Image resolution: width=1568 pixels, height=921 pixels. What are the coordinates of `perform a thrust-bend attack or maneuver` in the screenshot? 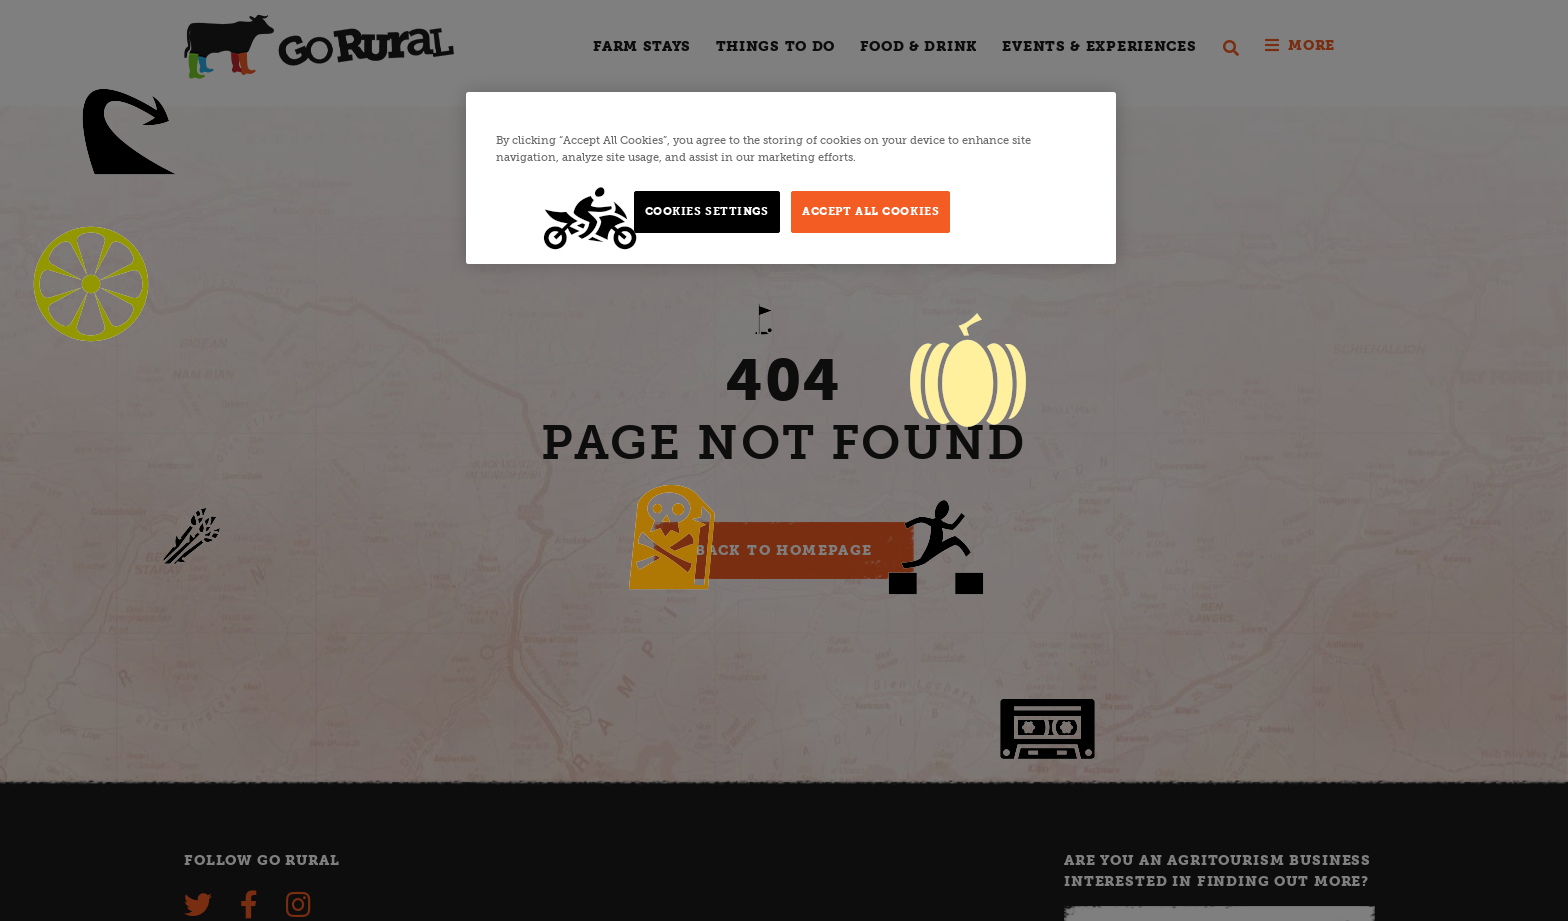 It's located at (129, 128).